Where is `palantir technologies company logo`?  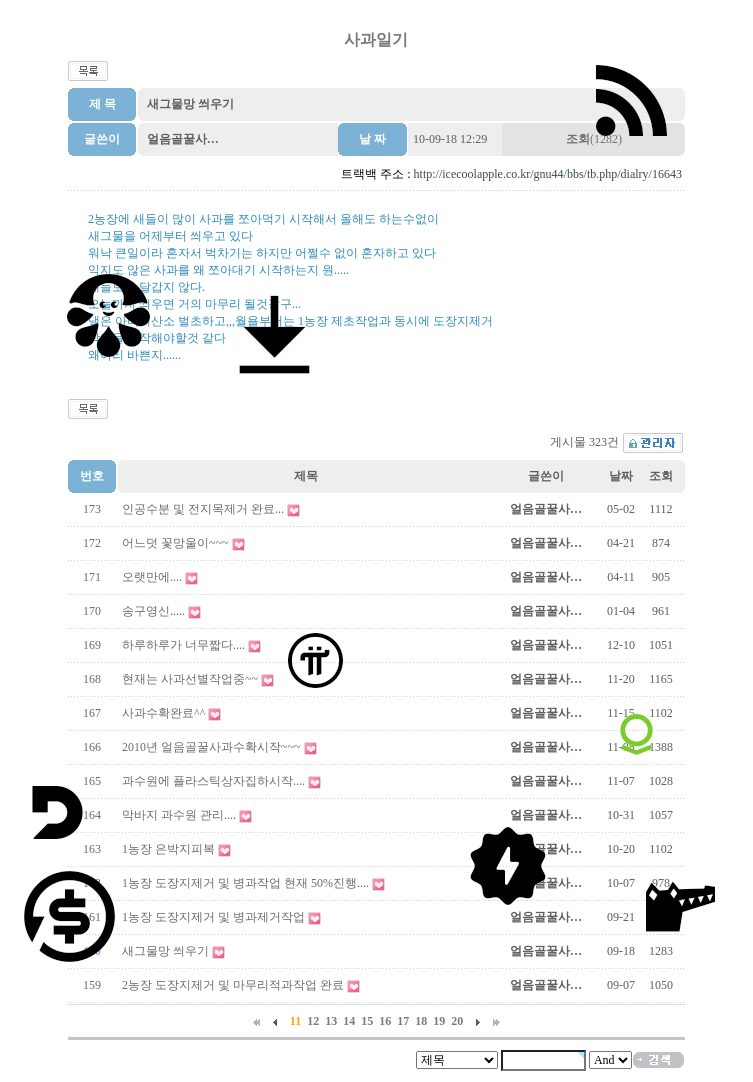 palantir technologies company logo is located at coordinates (636, 734).